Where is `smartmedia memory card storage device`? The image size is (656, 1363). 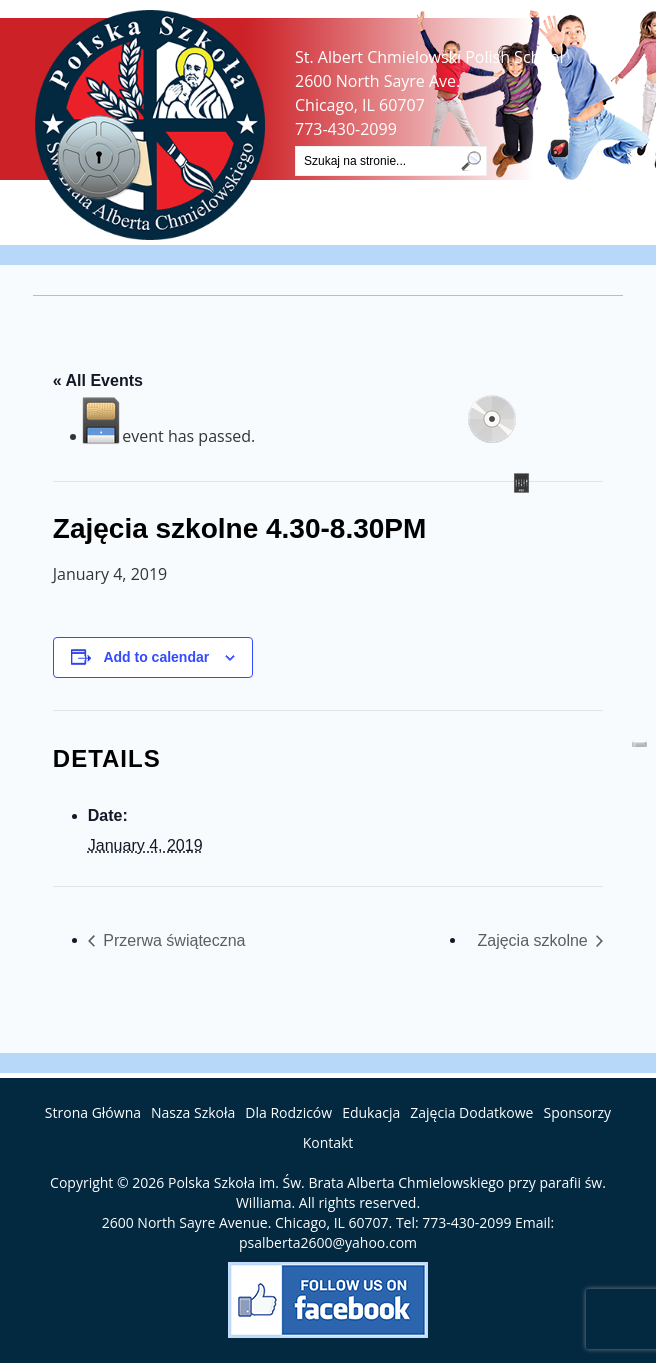 smartmedia memory card storage device is located at coordinates (101, 421).